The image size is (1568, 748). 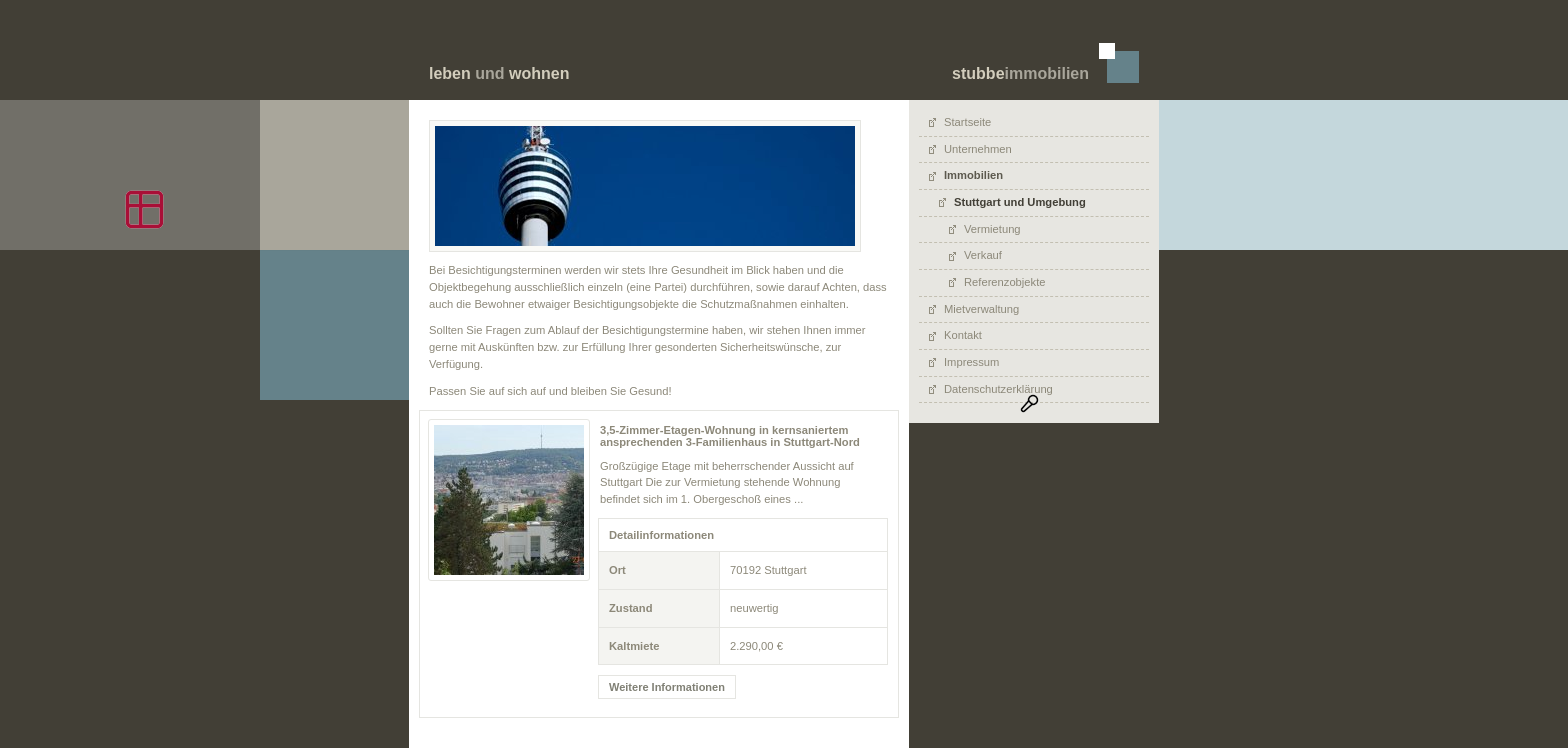 What do you see at coordinates (144, 209) in the screenshot?
I see `insert a table with customizable borders` at bounding box center [144, 209].